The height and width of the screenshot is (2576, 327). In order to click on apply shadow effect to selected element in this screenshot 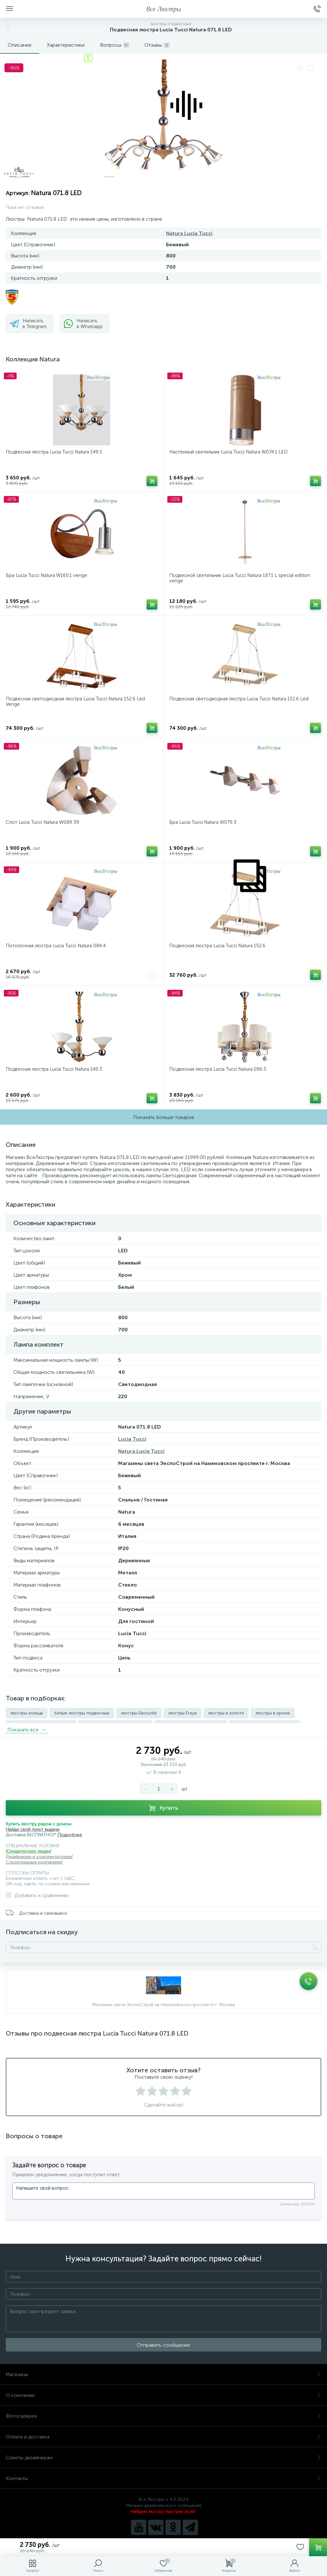, I will do `click(250, 876)`.